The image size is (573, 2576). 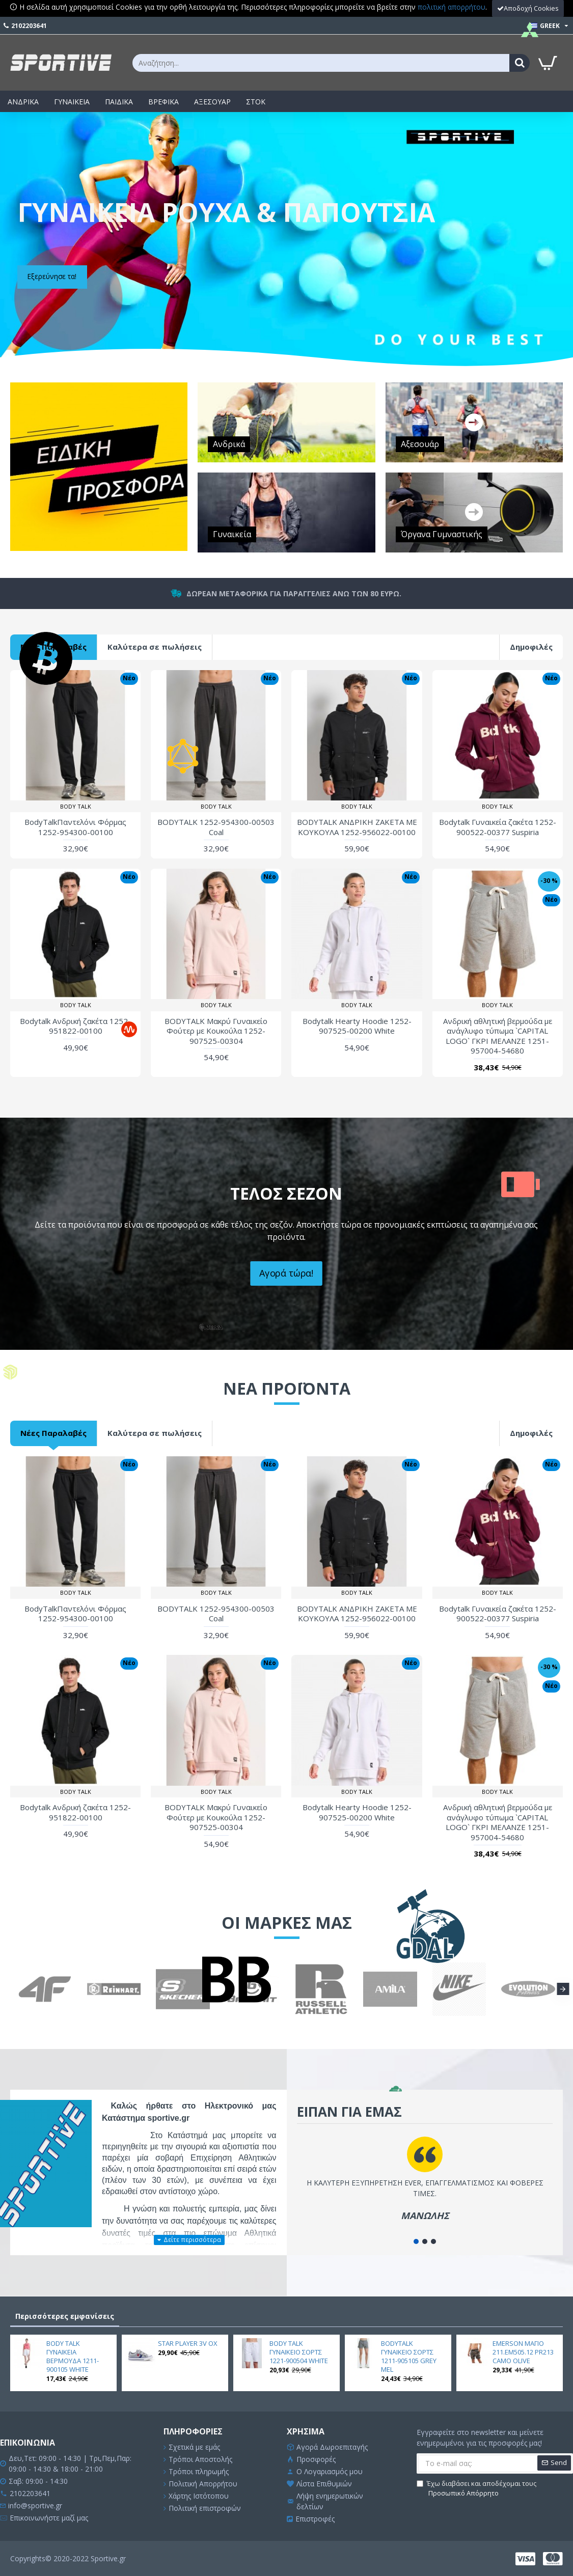 What do you see at coordinates (430, 1926) in the screenshot?
I see `GDAL geospatial library logo` at bounding box center [430, 1926].